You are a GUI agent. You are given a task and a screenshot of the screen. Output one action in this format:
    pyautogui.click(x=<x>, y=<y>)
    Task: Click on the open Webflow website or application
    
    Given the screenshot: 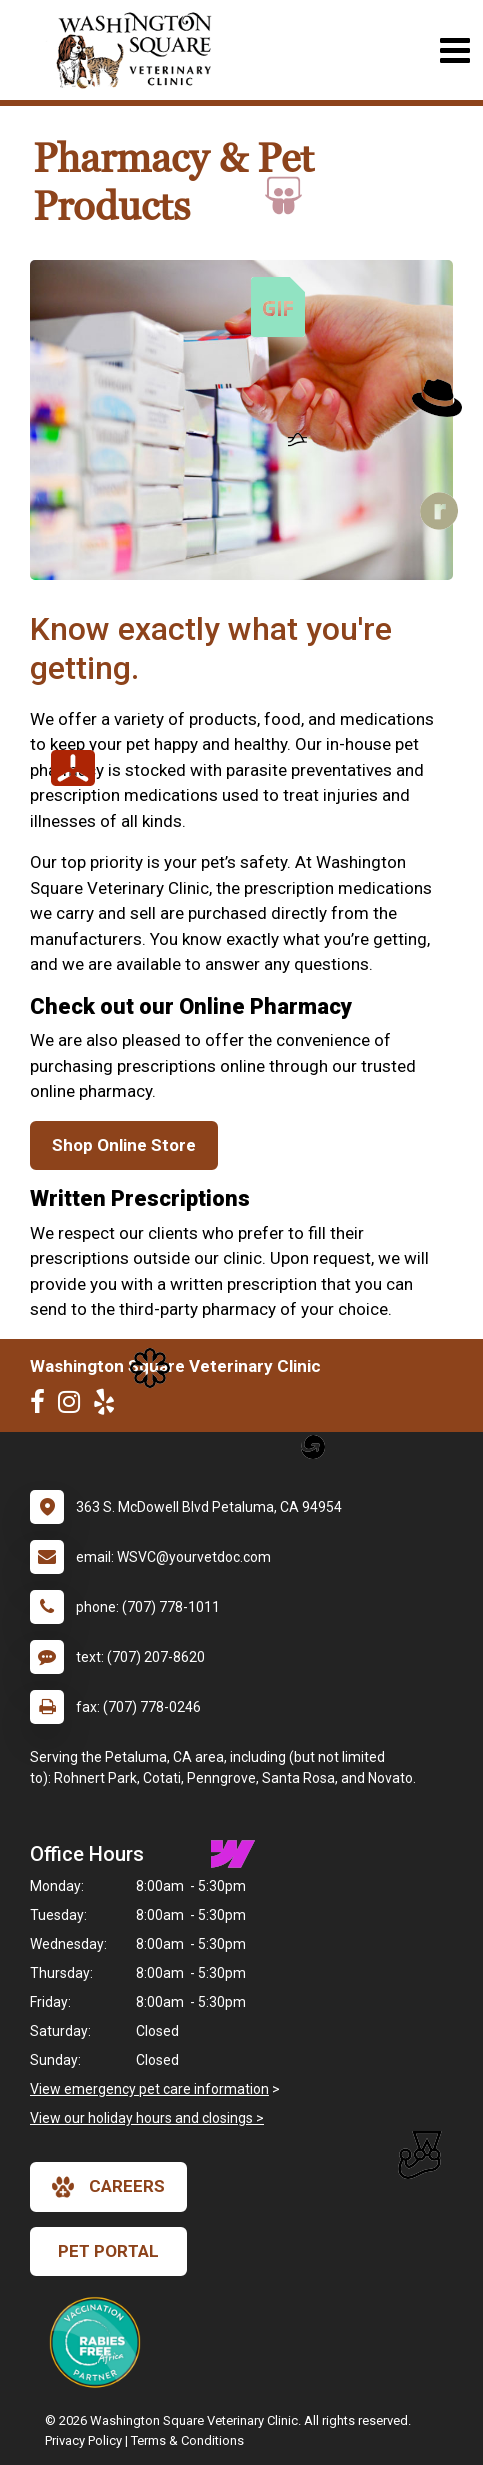 What is the action you would take?
    pyautogui.click(x=233, y=1854)
    